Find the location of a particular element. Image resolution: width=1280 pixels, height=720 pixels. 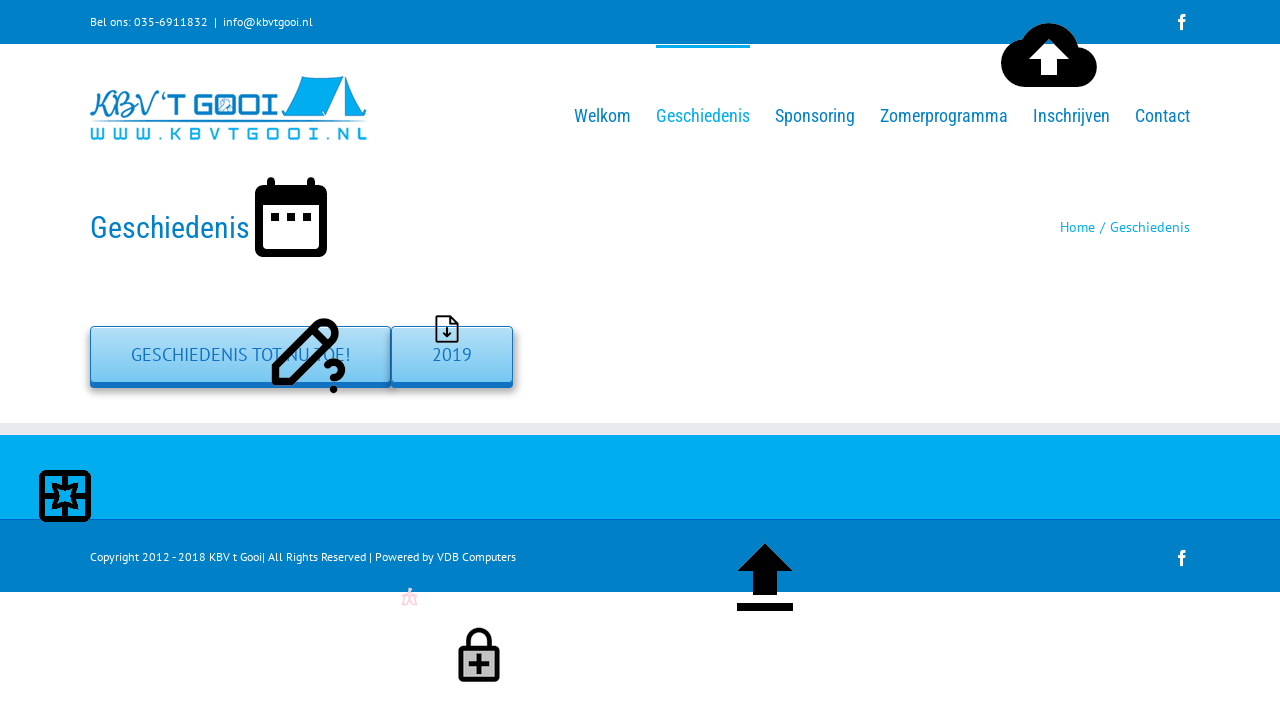

indicates enhanced or additional security protection is located at coordinates (479, 656).